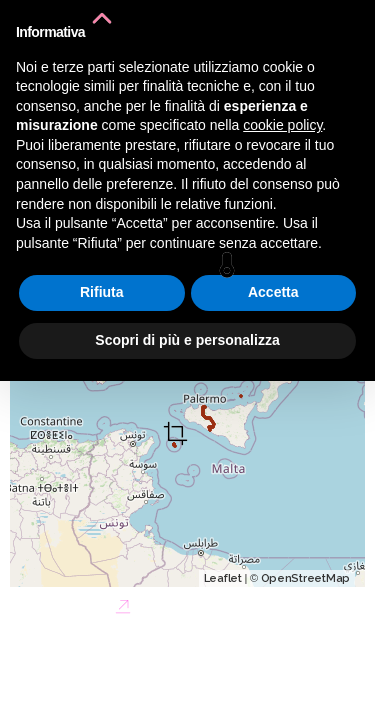 This screenshot has height=720, width=375. What do you see at coordinates (102, 23) in the screenshot?
I see `collapse an expanded section` at bounding box center [102, 23].